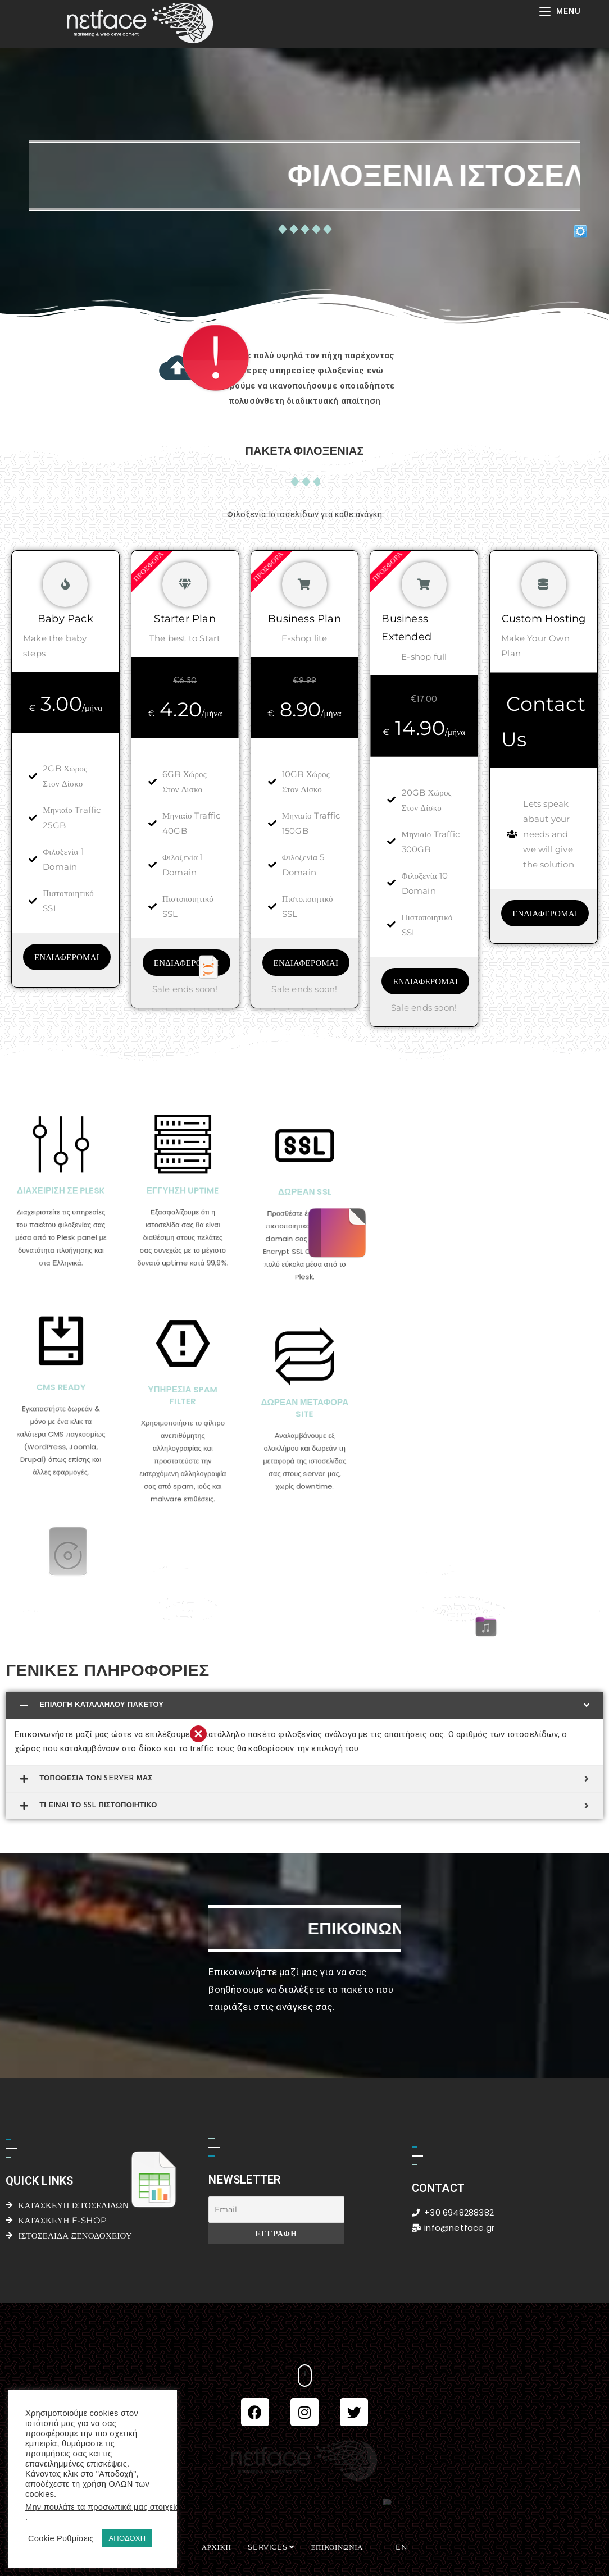 This screenshot has width=609, height=2576. I want to click on open a spreadsheet file, so click(153, 2179).